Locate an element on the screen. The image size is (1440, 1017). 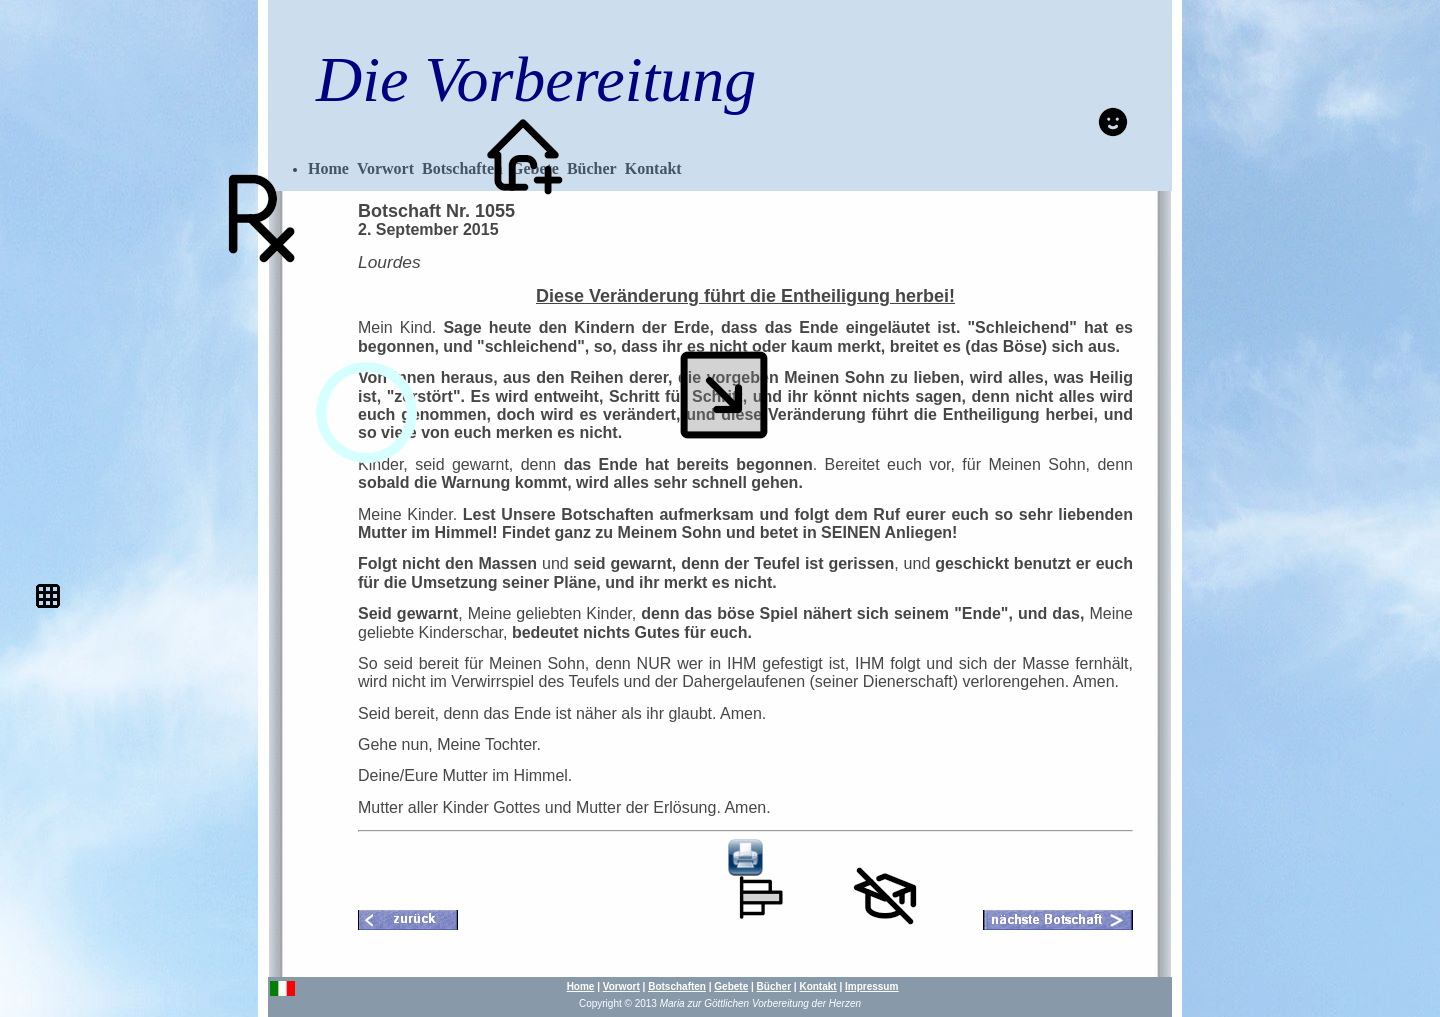
school or education unavailable is located at coordinates (885, 896).